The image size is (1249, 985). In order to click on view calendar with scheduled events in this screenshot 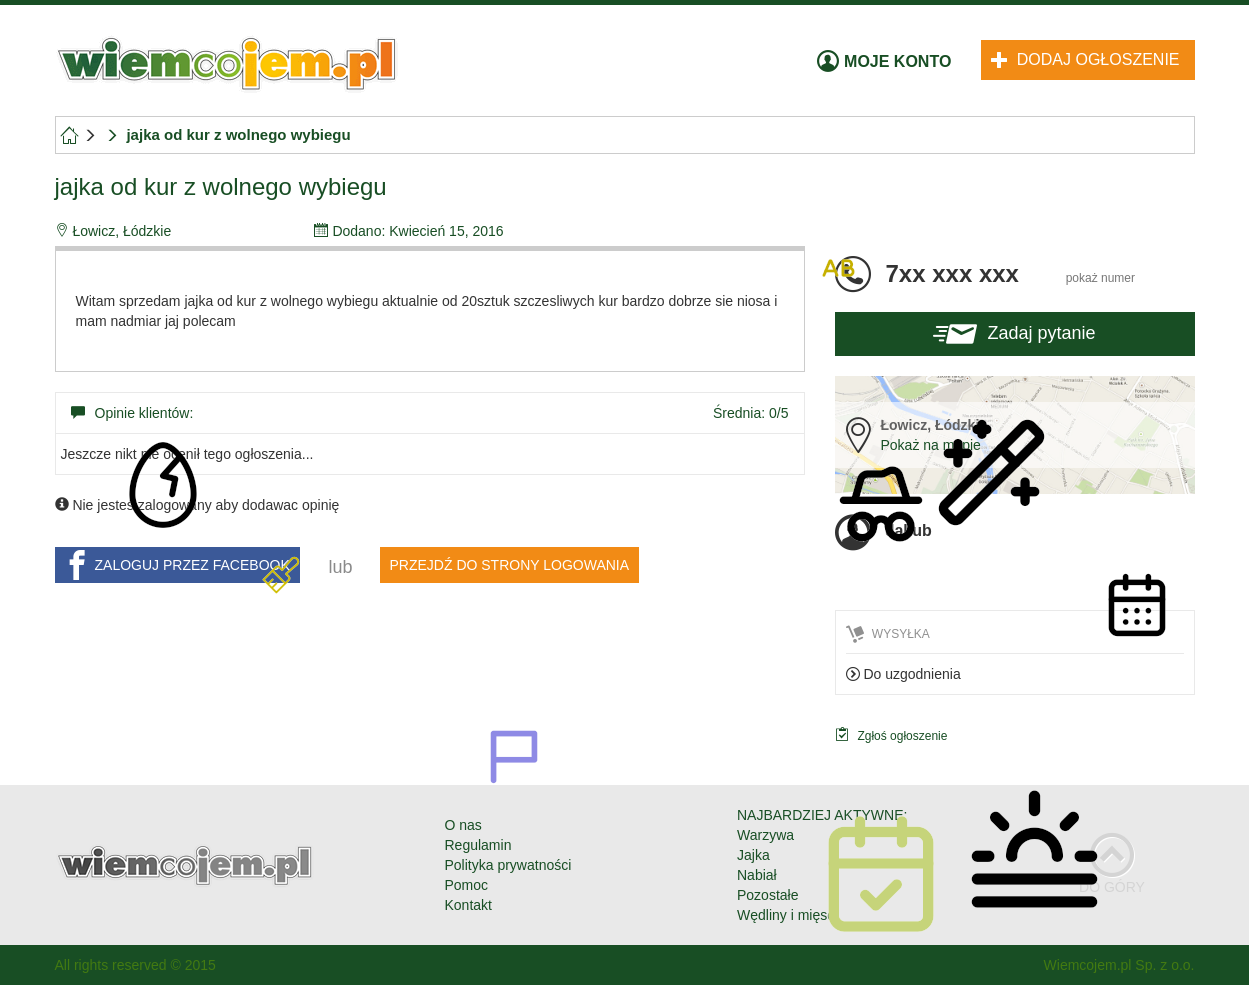, I will do `click(1137, 605)`.